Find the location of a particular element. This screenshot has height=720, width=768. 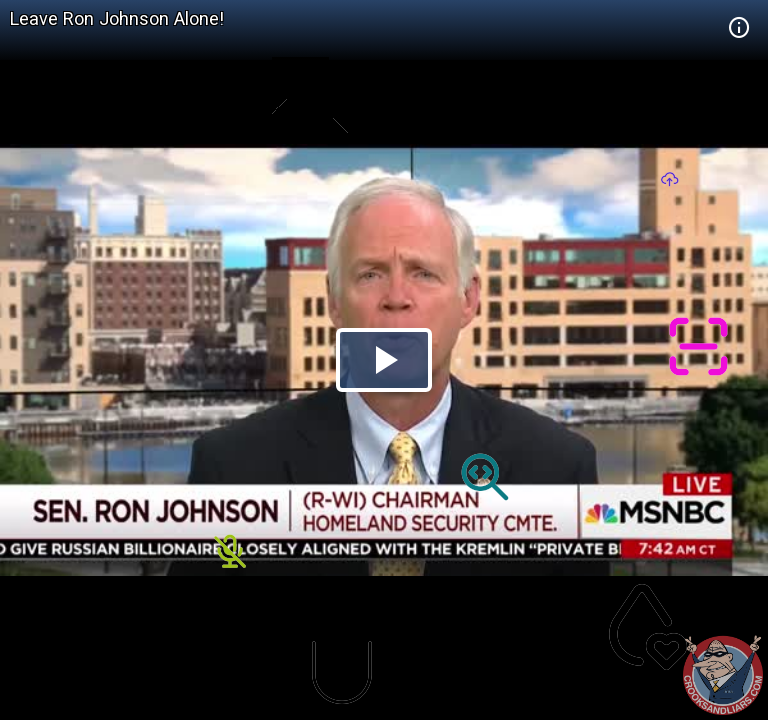

perform a union operation on selected shapes is located at coordinates (342, 668).